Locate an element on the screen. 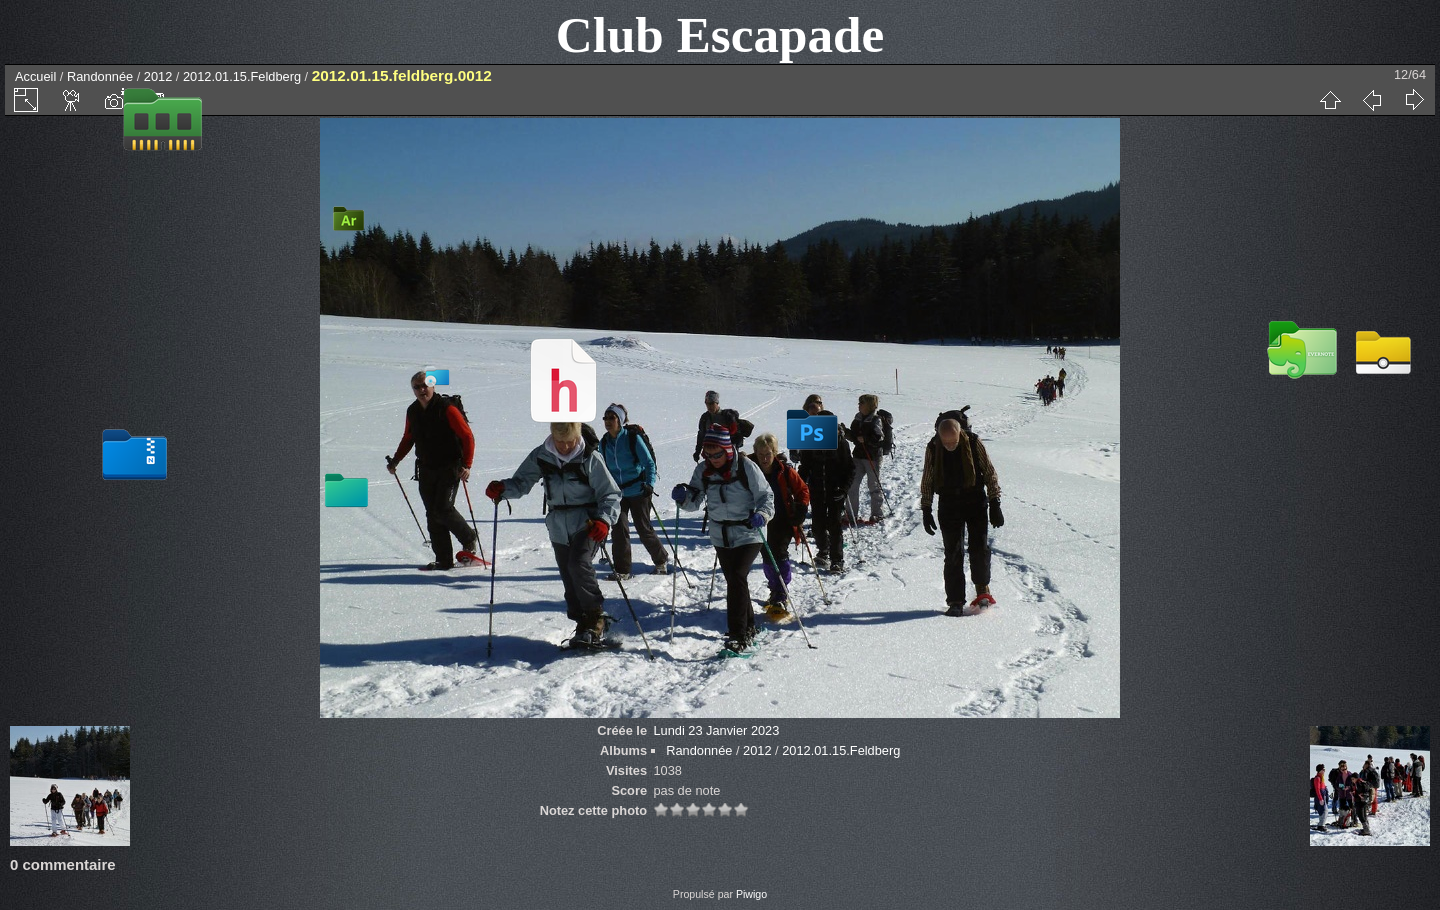 This screenshot has height=910, width=1440. open evernote folder is located at coordinates (1302, 349).